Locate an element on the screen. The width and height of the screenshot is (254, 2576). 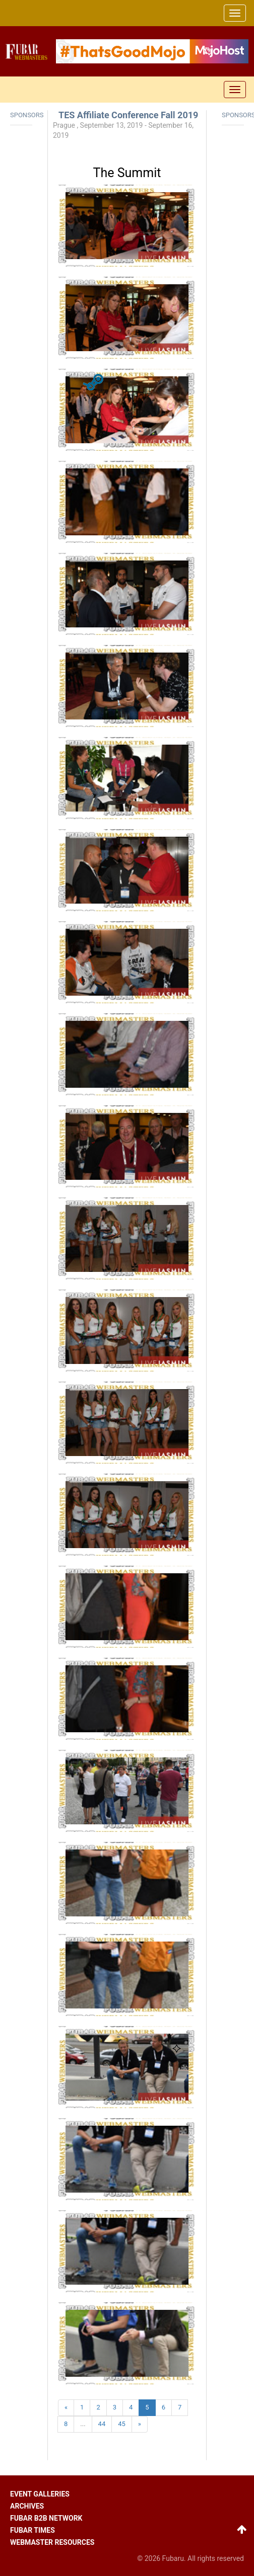
open Steam gaming platform is located at coordinates (93, 382).